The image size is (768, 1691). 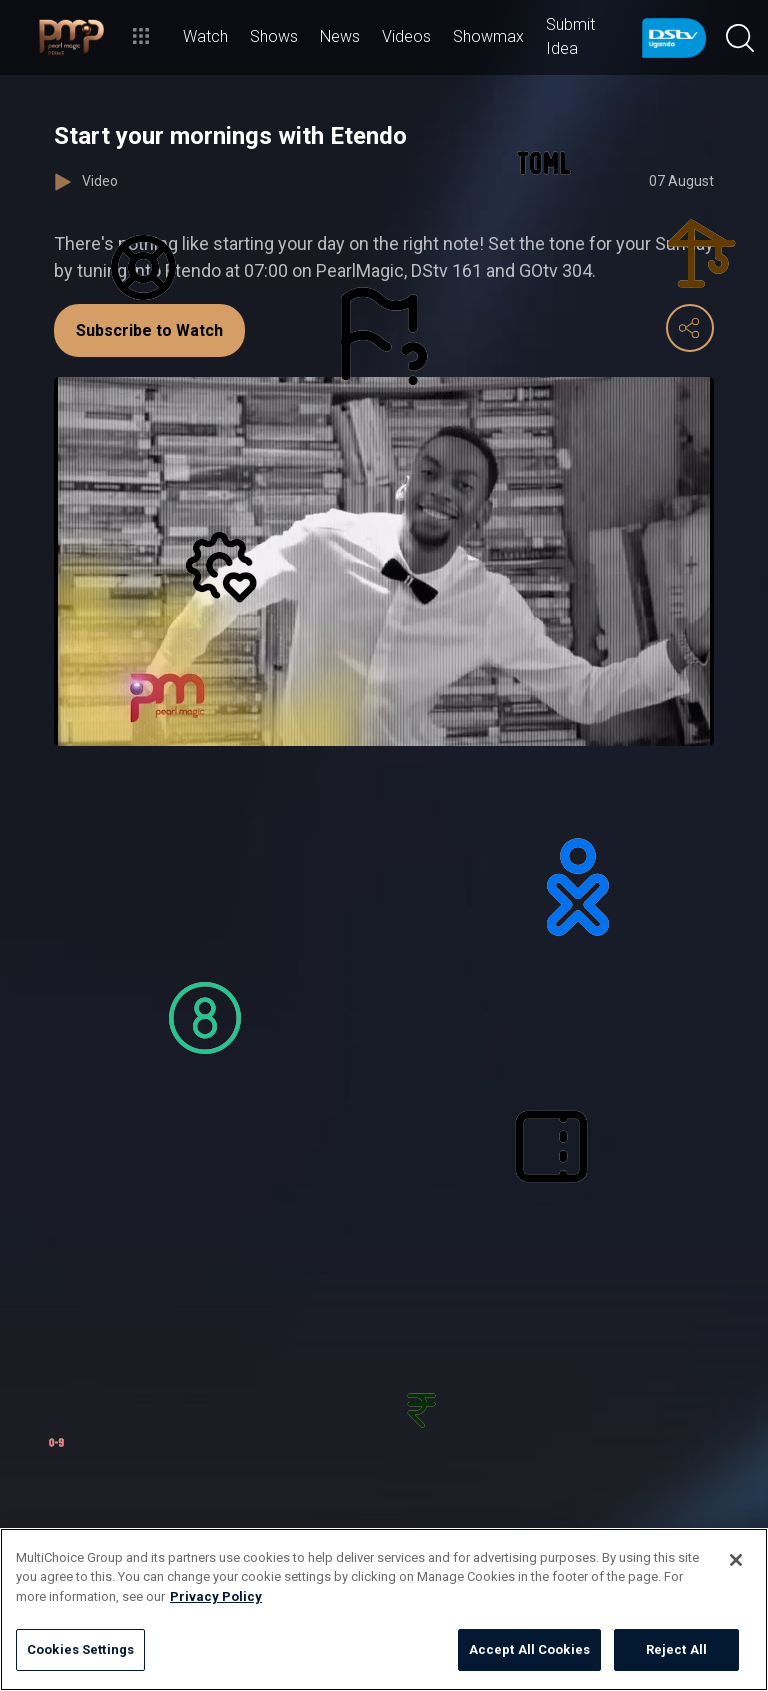 What do you see at coordinates (578, 887) in the screenshot?
I see `open sugarizer learning platform` at bounding box center [578, 887].